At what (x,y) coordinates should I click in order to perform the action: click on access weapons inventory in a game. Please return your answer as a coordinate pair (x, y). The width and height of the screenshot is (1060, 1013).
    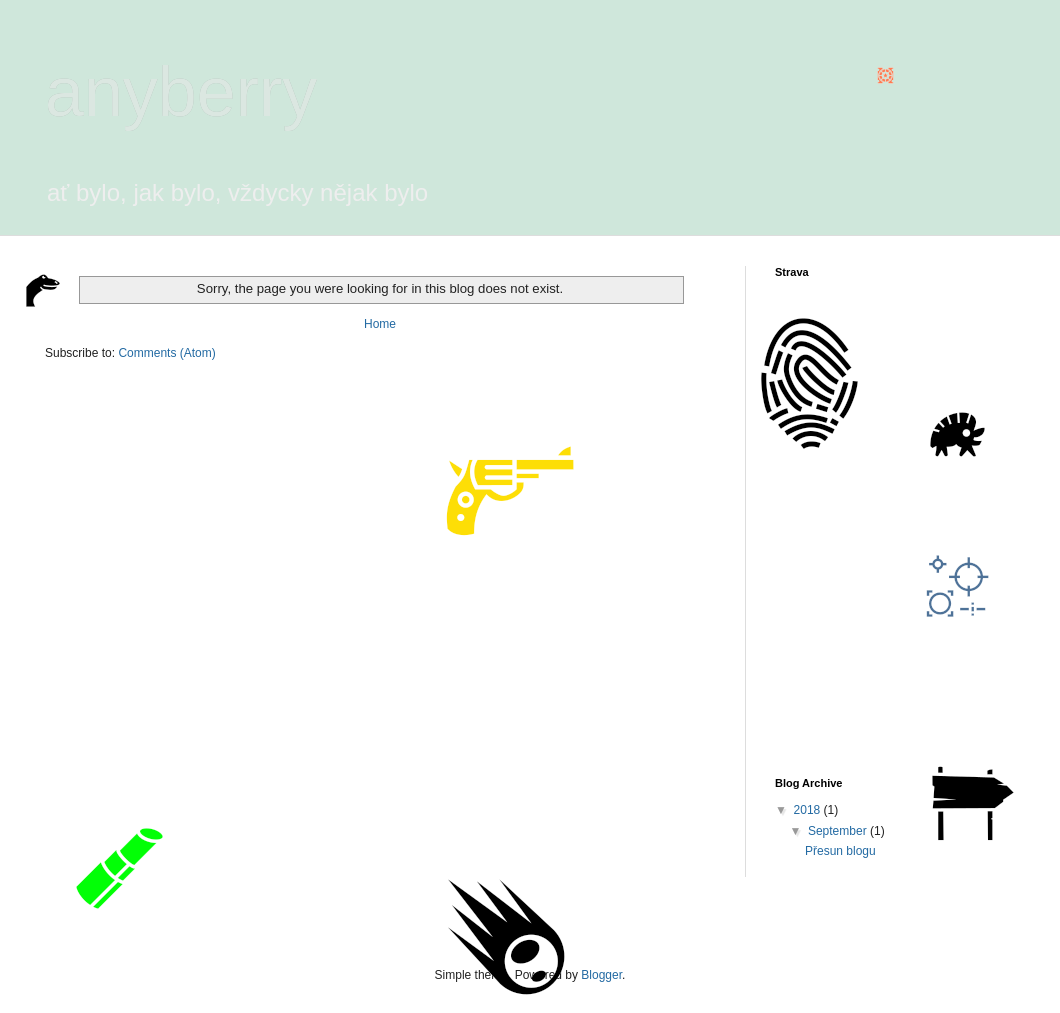
    Looking at the image, I should click on (510, 481).